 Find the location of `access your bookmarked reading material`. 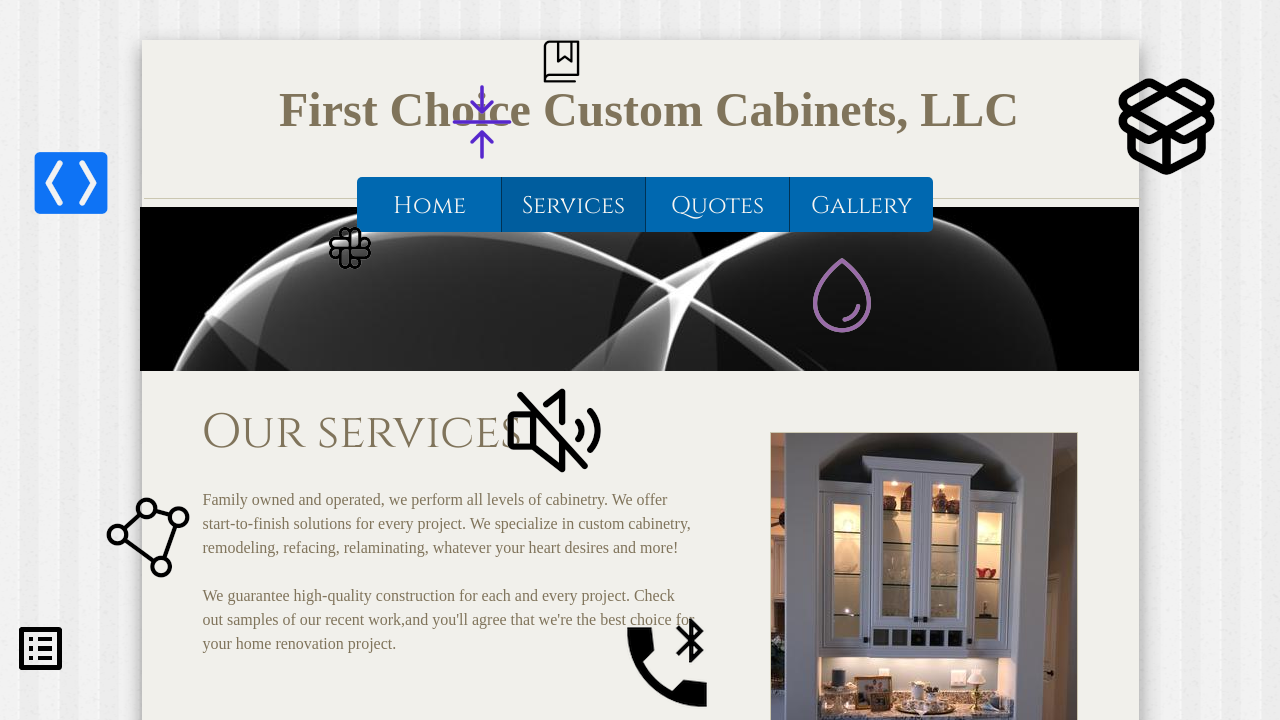

access your bookmarked reading material is located at coordinates (561, 61).